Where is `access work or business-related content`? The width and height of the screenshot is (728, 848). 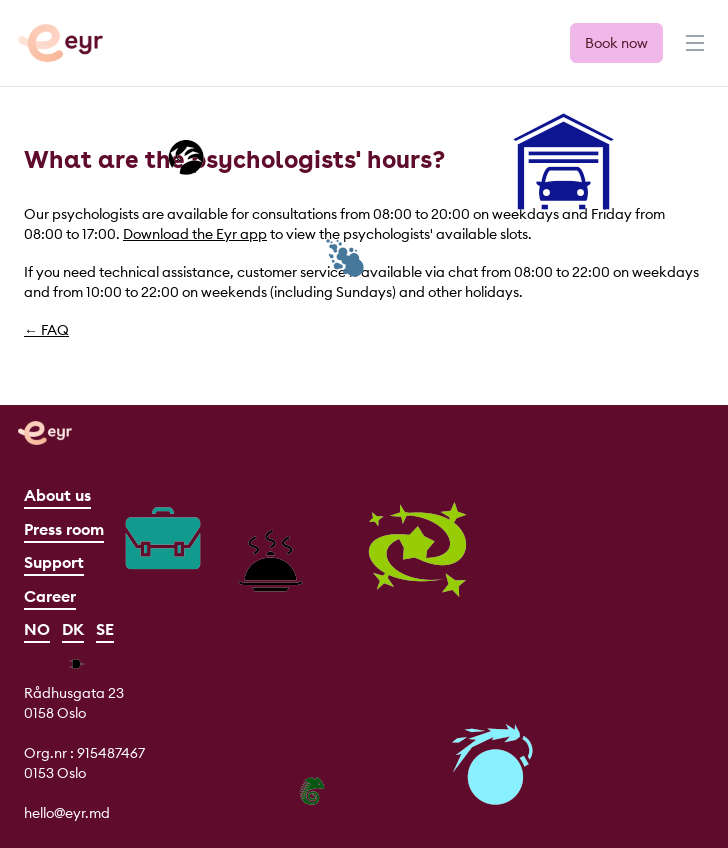 access work or business-related content is located at coordinates (163, 540).